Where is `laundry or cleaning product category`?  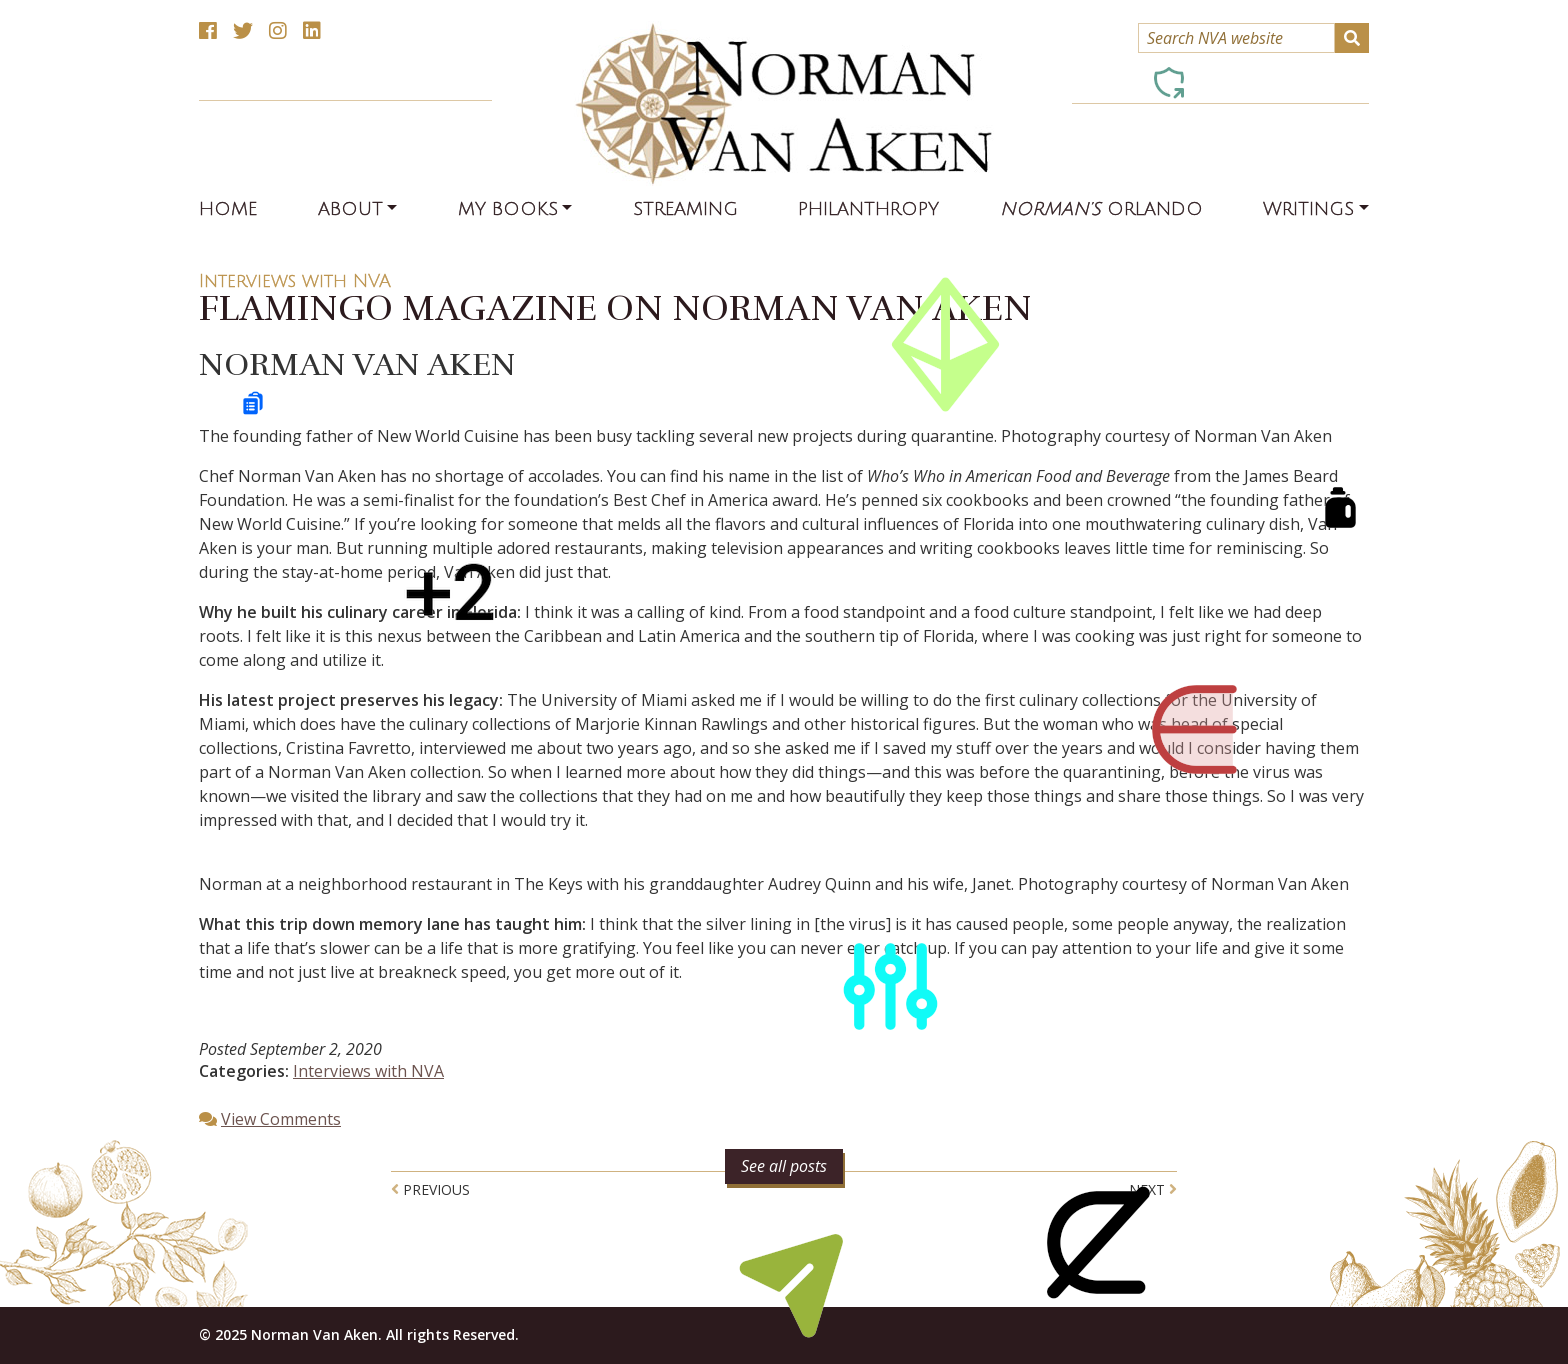
laundry or cleaning product category is located at coordinates (1340, 507).